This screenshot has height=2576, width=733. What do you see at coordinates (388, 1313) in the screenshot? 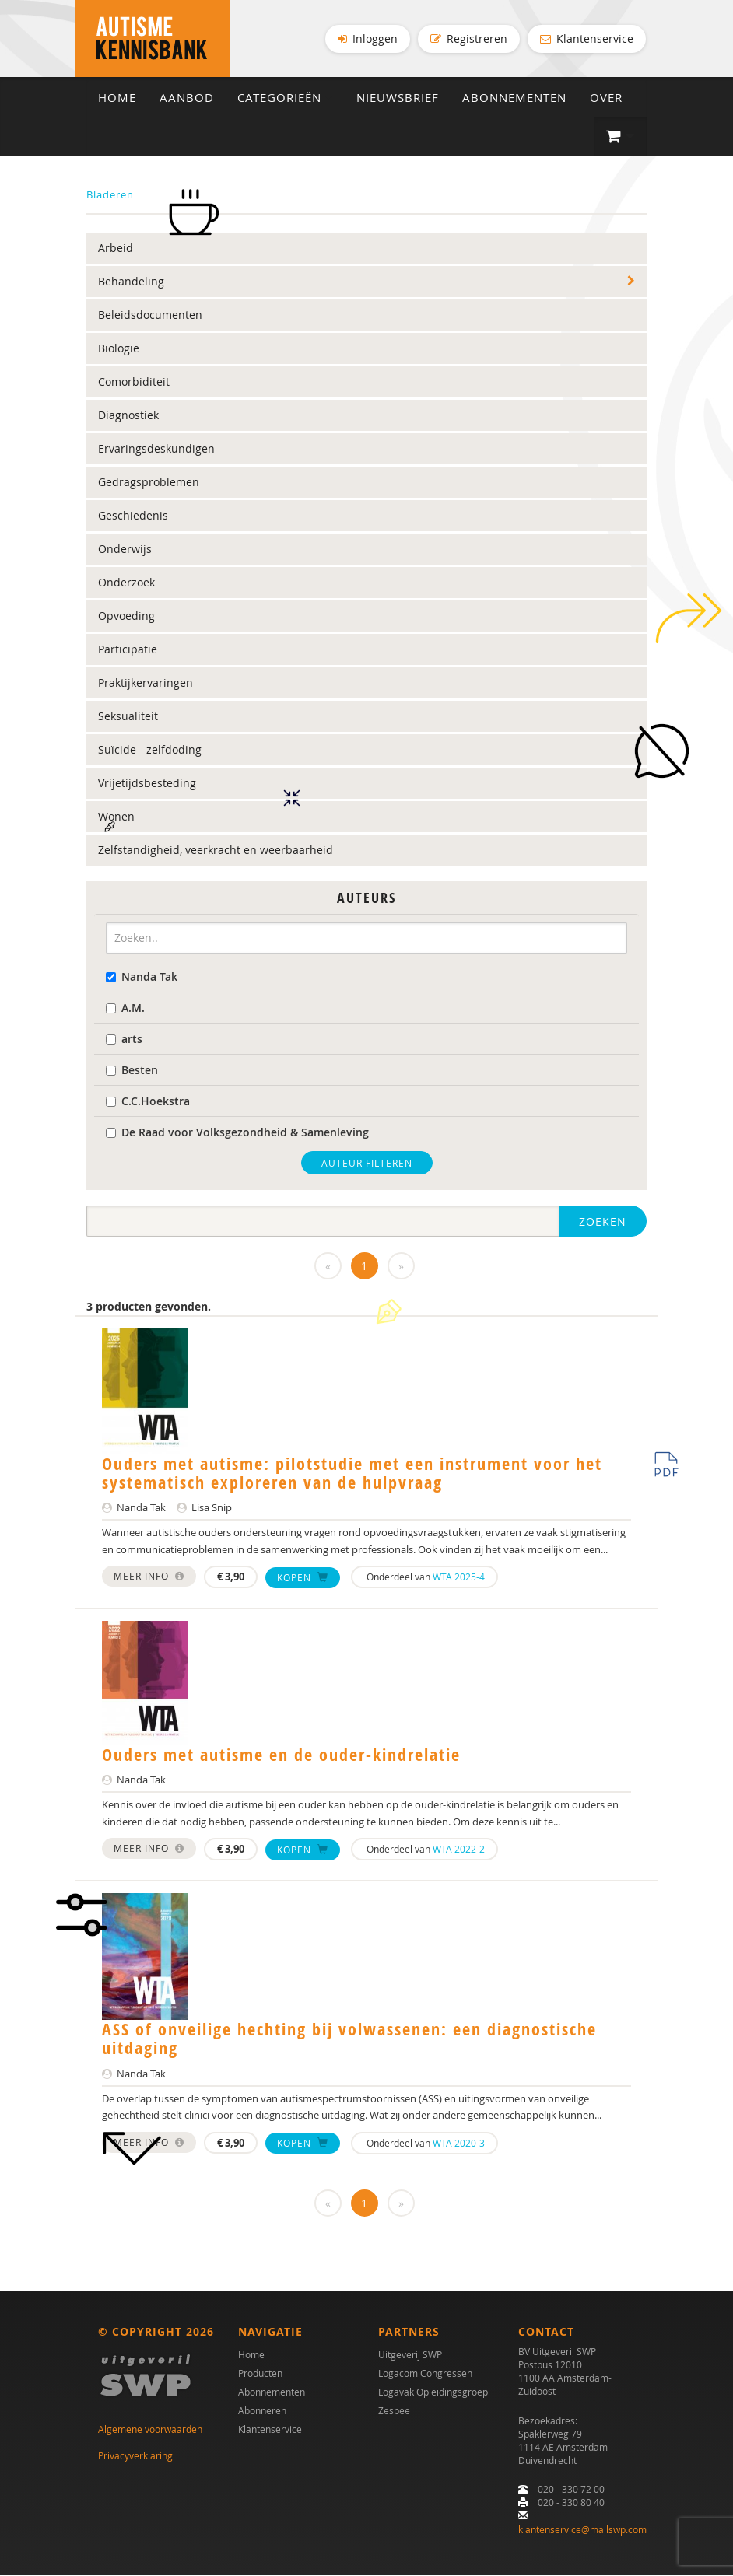
I see `access drawing or illustration tools` at bounding box center [388, 1313].